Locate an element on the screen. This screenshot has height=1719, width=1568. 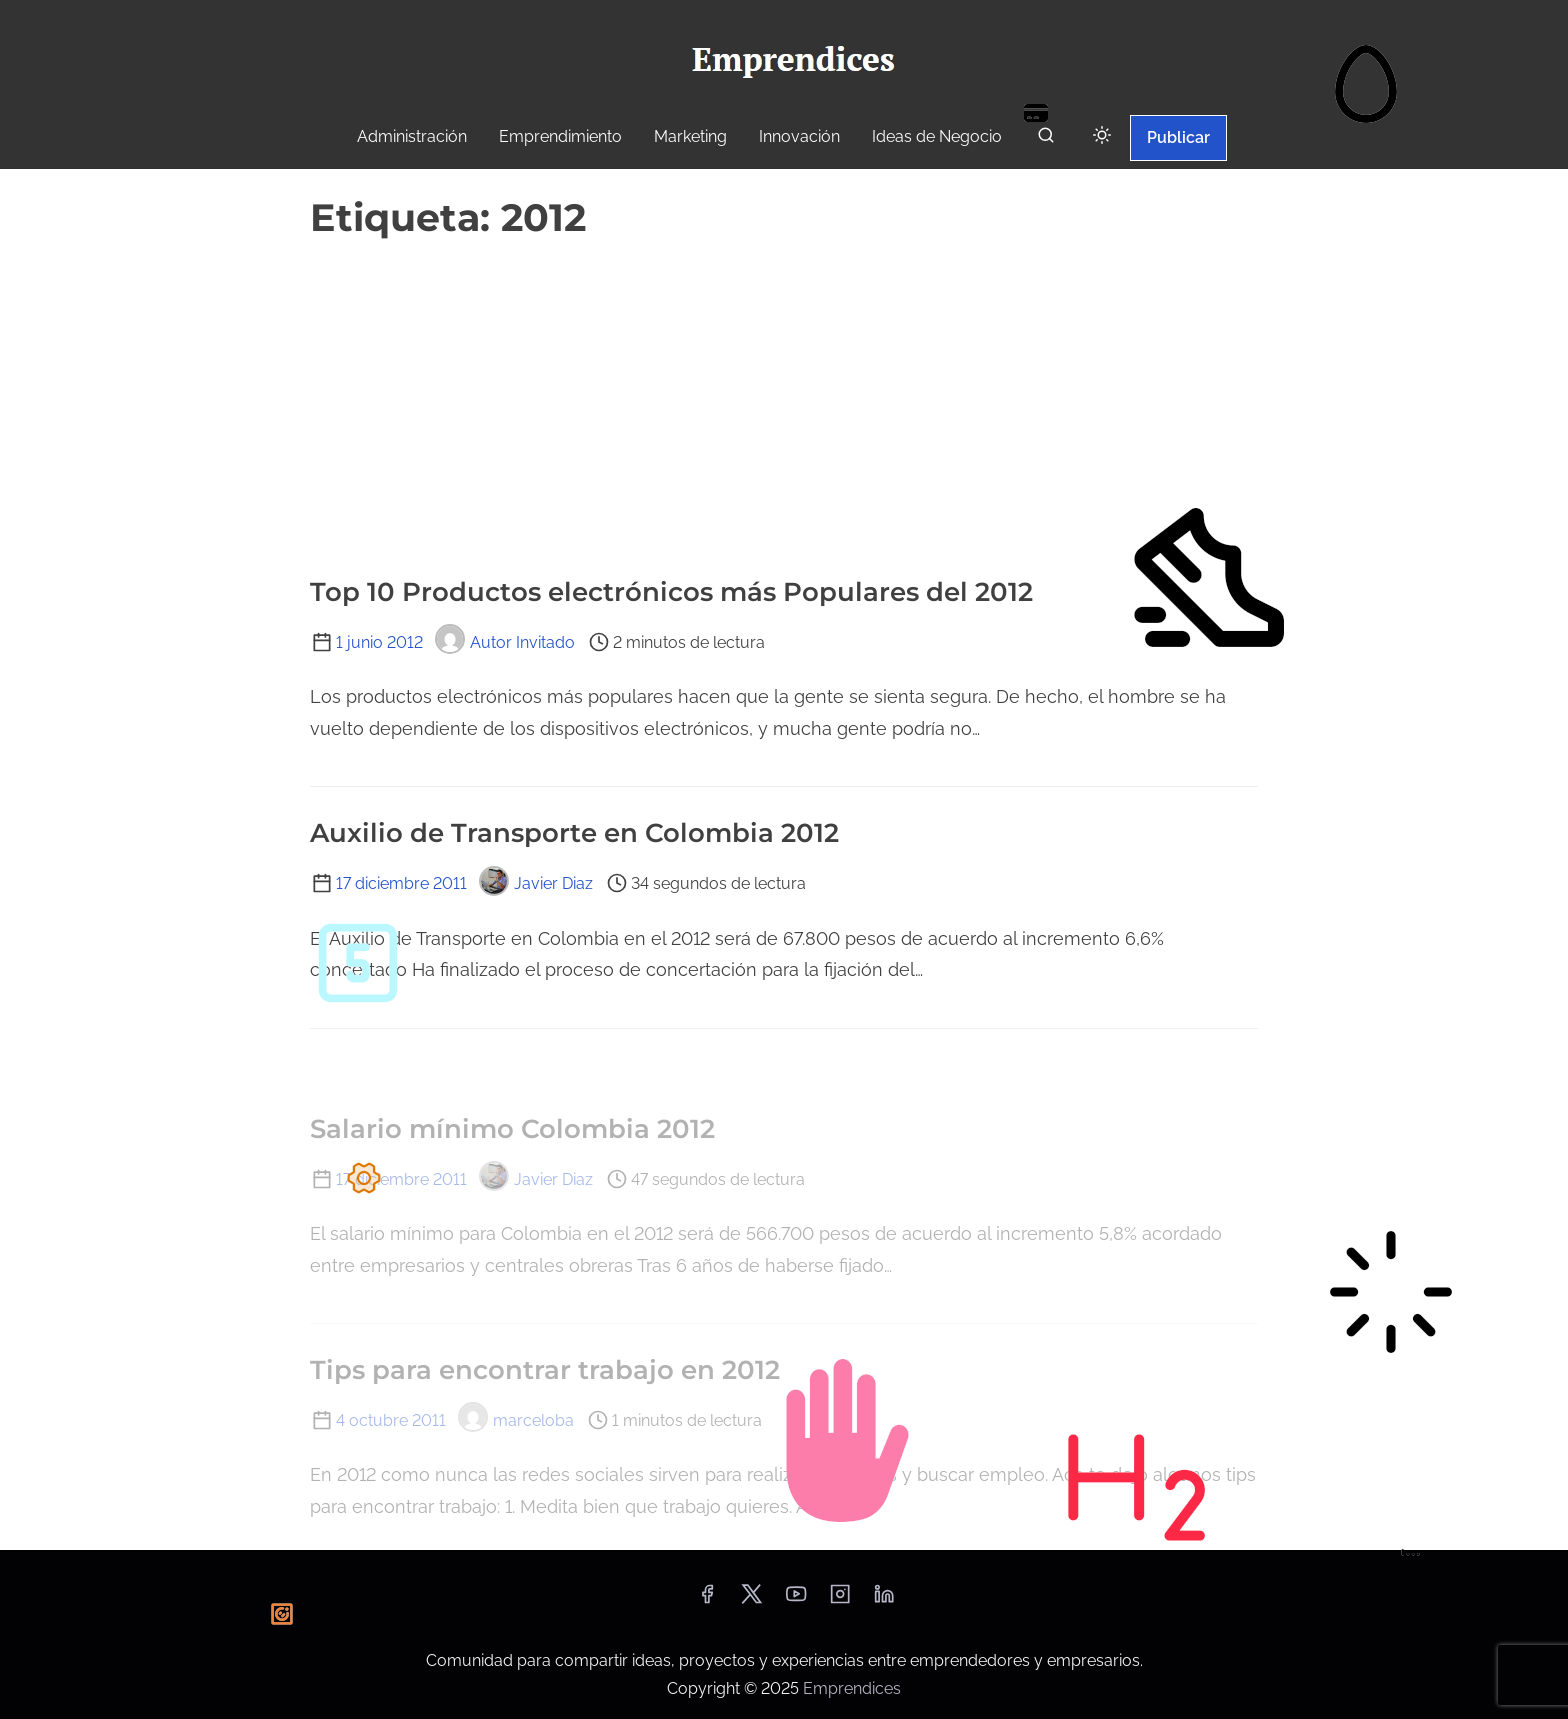
indicates egg or egg-containing ingredients in food items is located at coordinates (1366, 84).